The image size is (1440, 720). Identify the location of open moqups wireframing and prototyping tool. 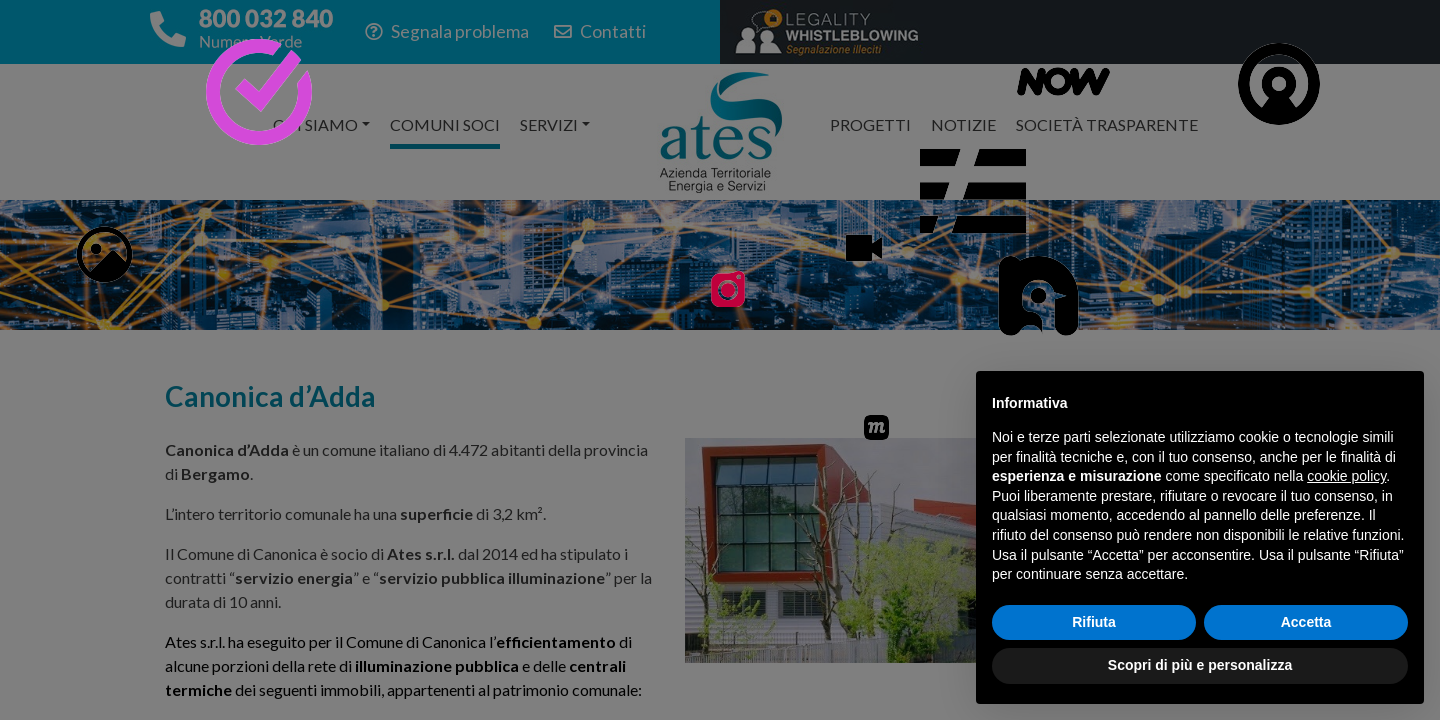
(876, 427).